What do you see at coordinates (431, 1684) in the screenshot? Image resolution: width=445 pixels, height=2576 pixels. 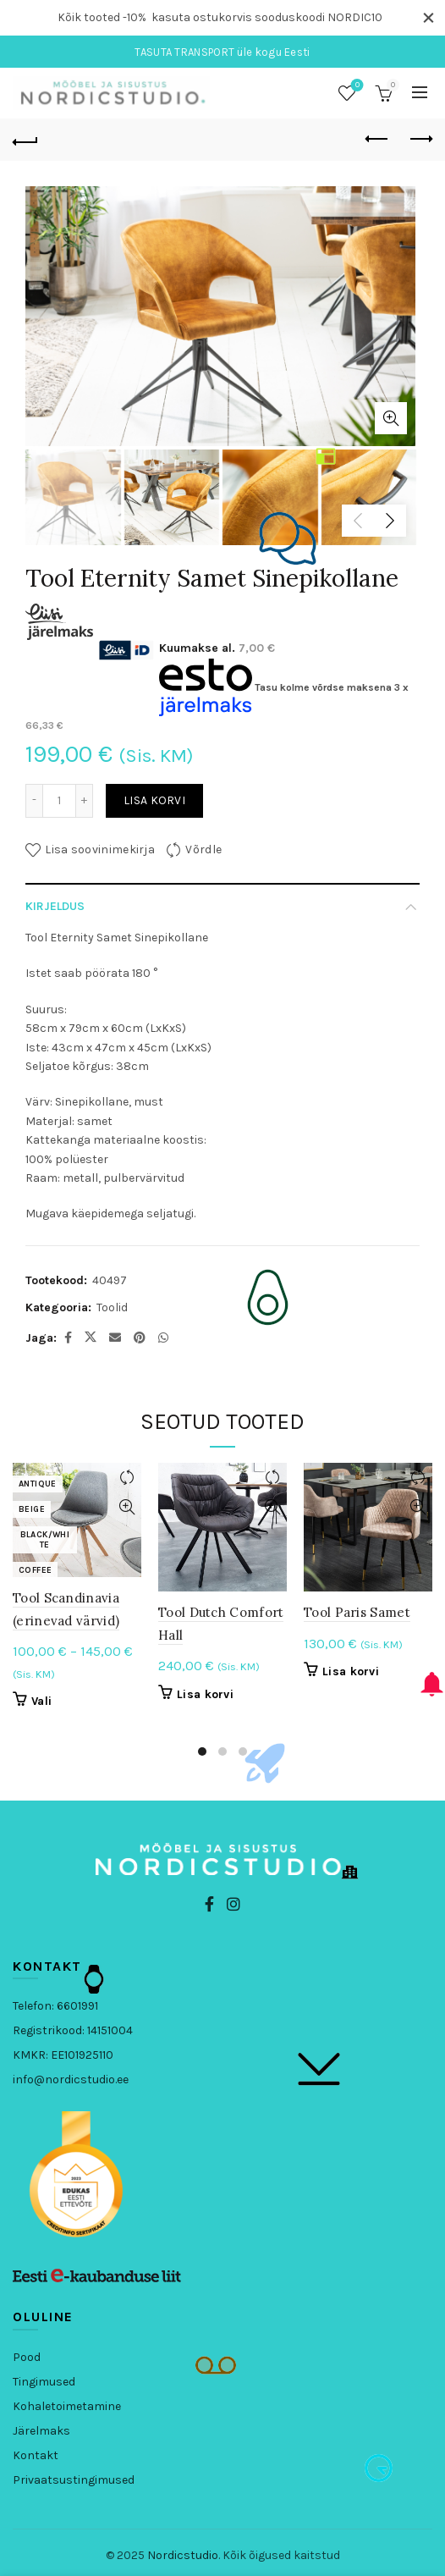 I see `view notifications` at bounding box center [431, 1684].